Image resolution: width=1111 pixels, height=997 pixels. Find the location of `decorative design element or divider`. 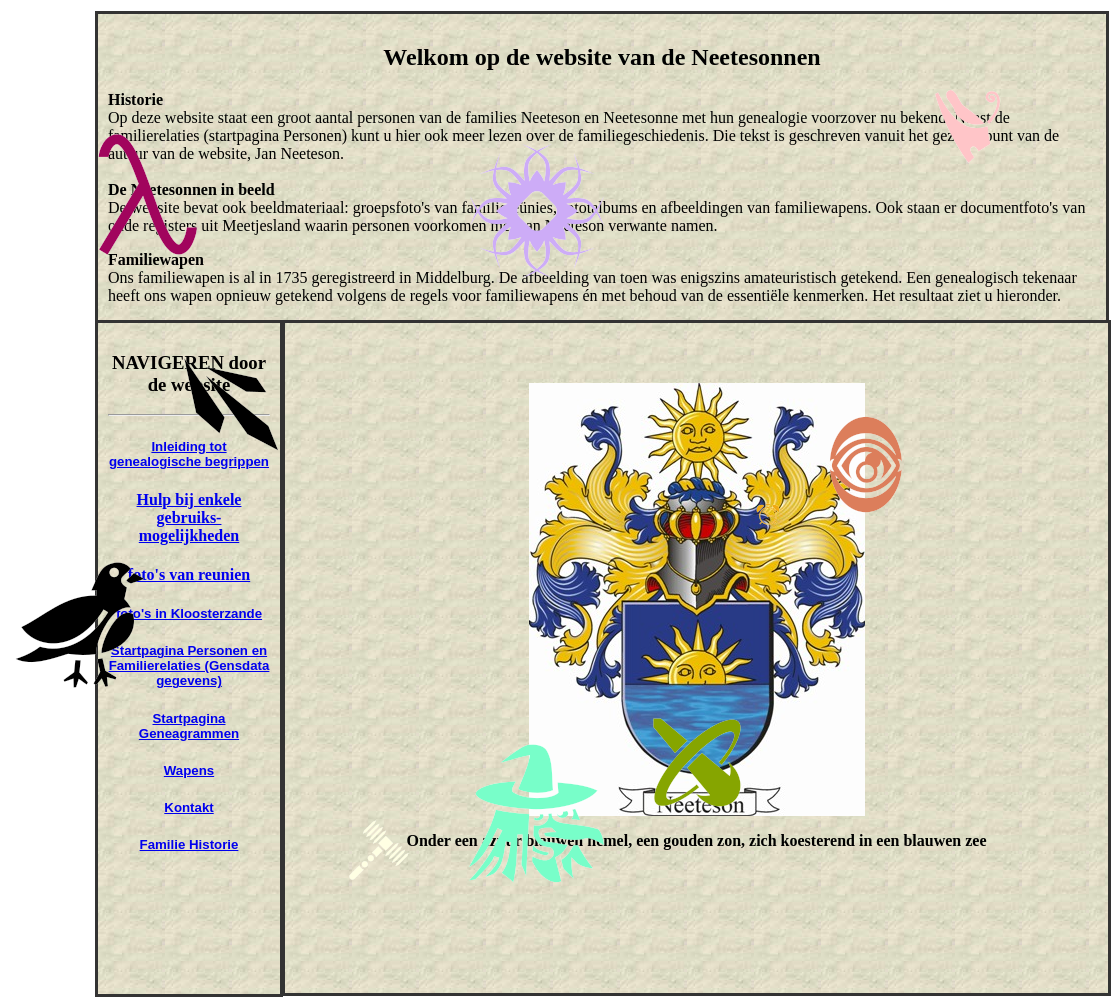

decorative design element or divider is located at coordinates (537, 211).